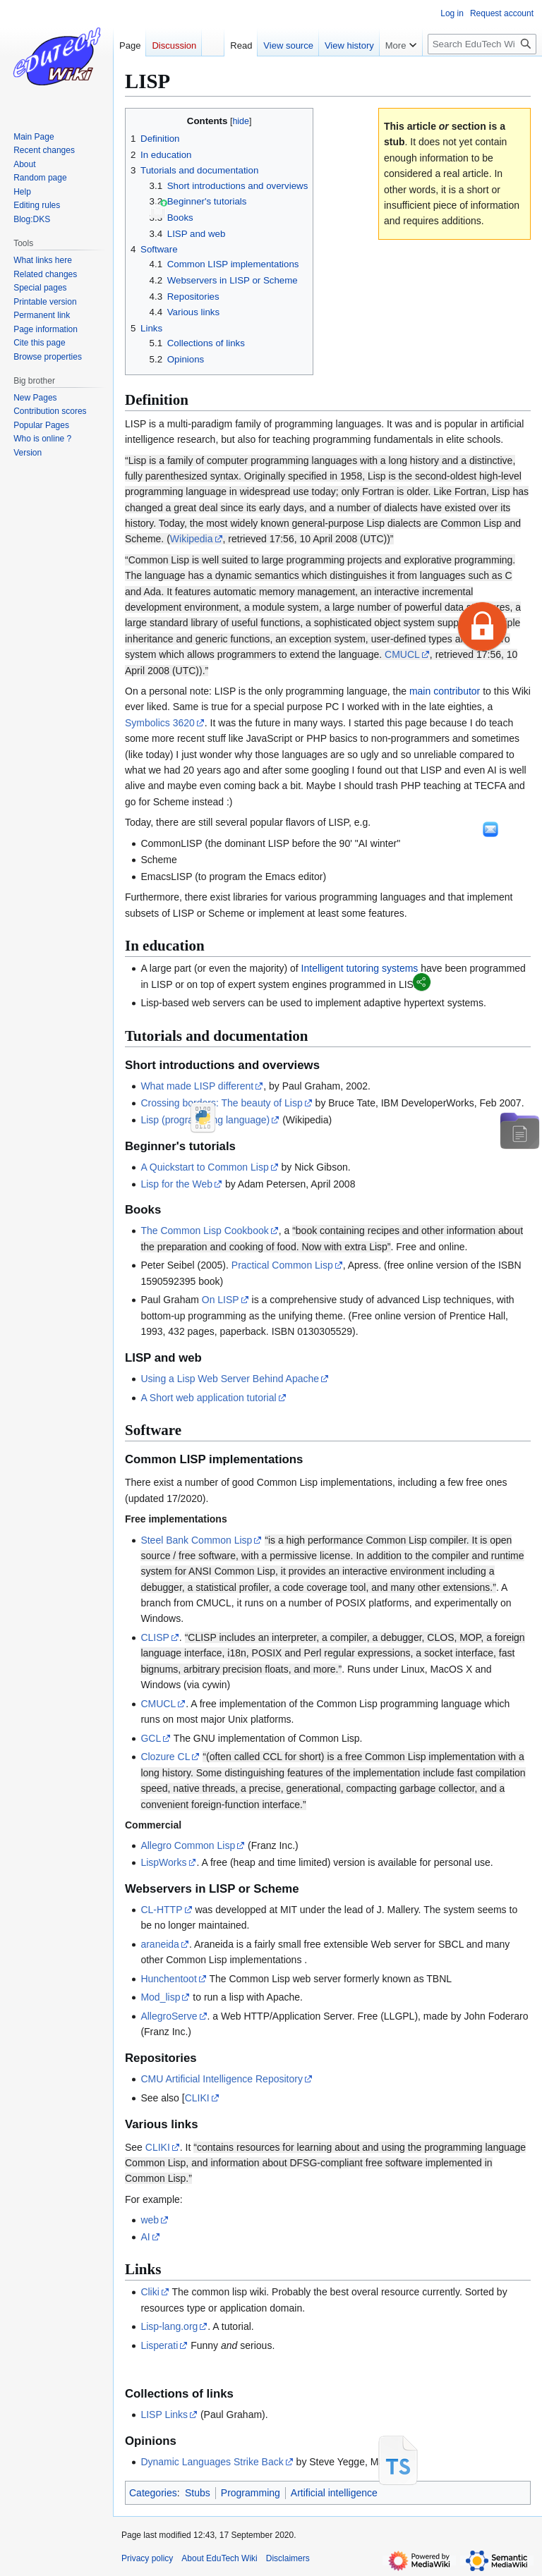  What do you see at coordinates (421, 982) in the screenshot?
I see `access sharing and network preferences` at bounding box center [421, 982].